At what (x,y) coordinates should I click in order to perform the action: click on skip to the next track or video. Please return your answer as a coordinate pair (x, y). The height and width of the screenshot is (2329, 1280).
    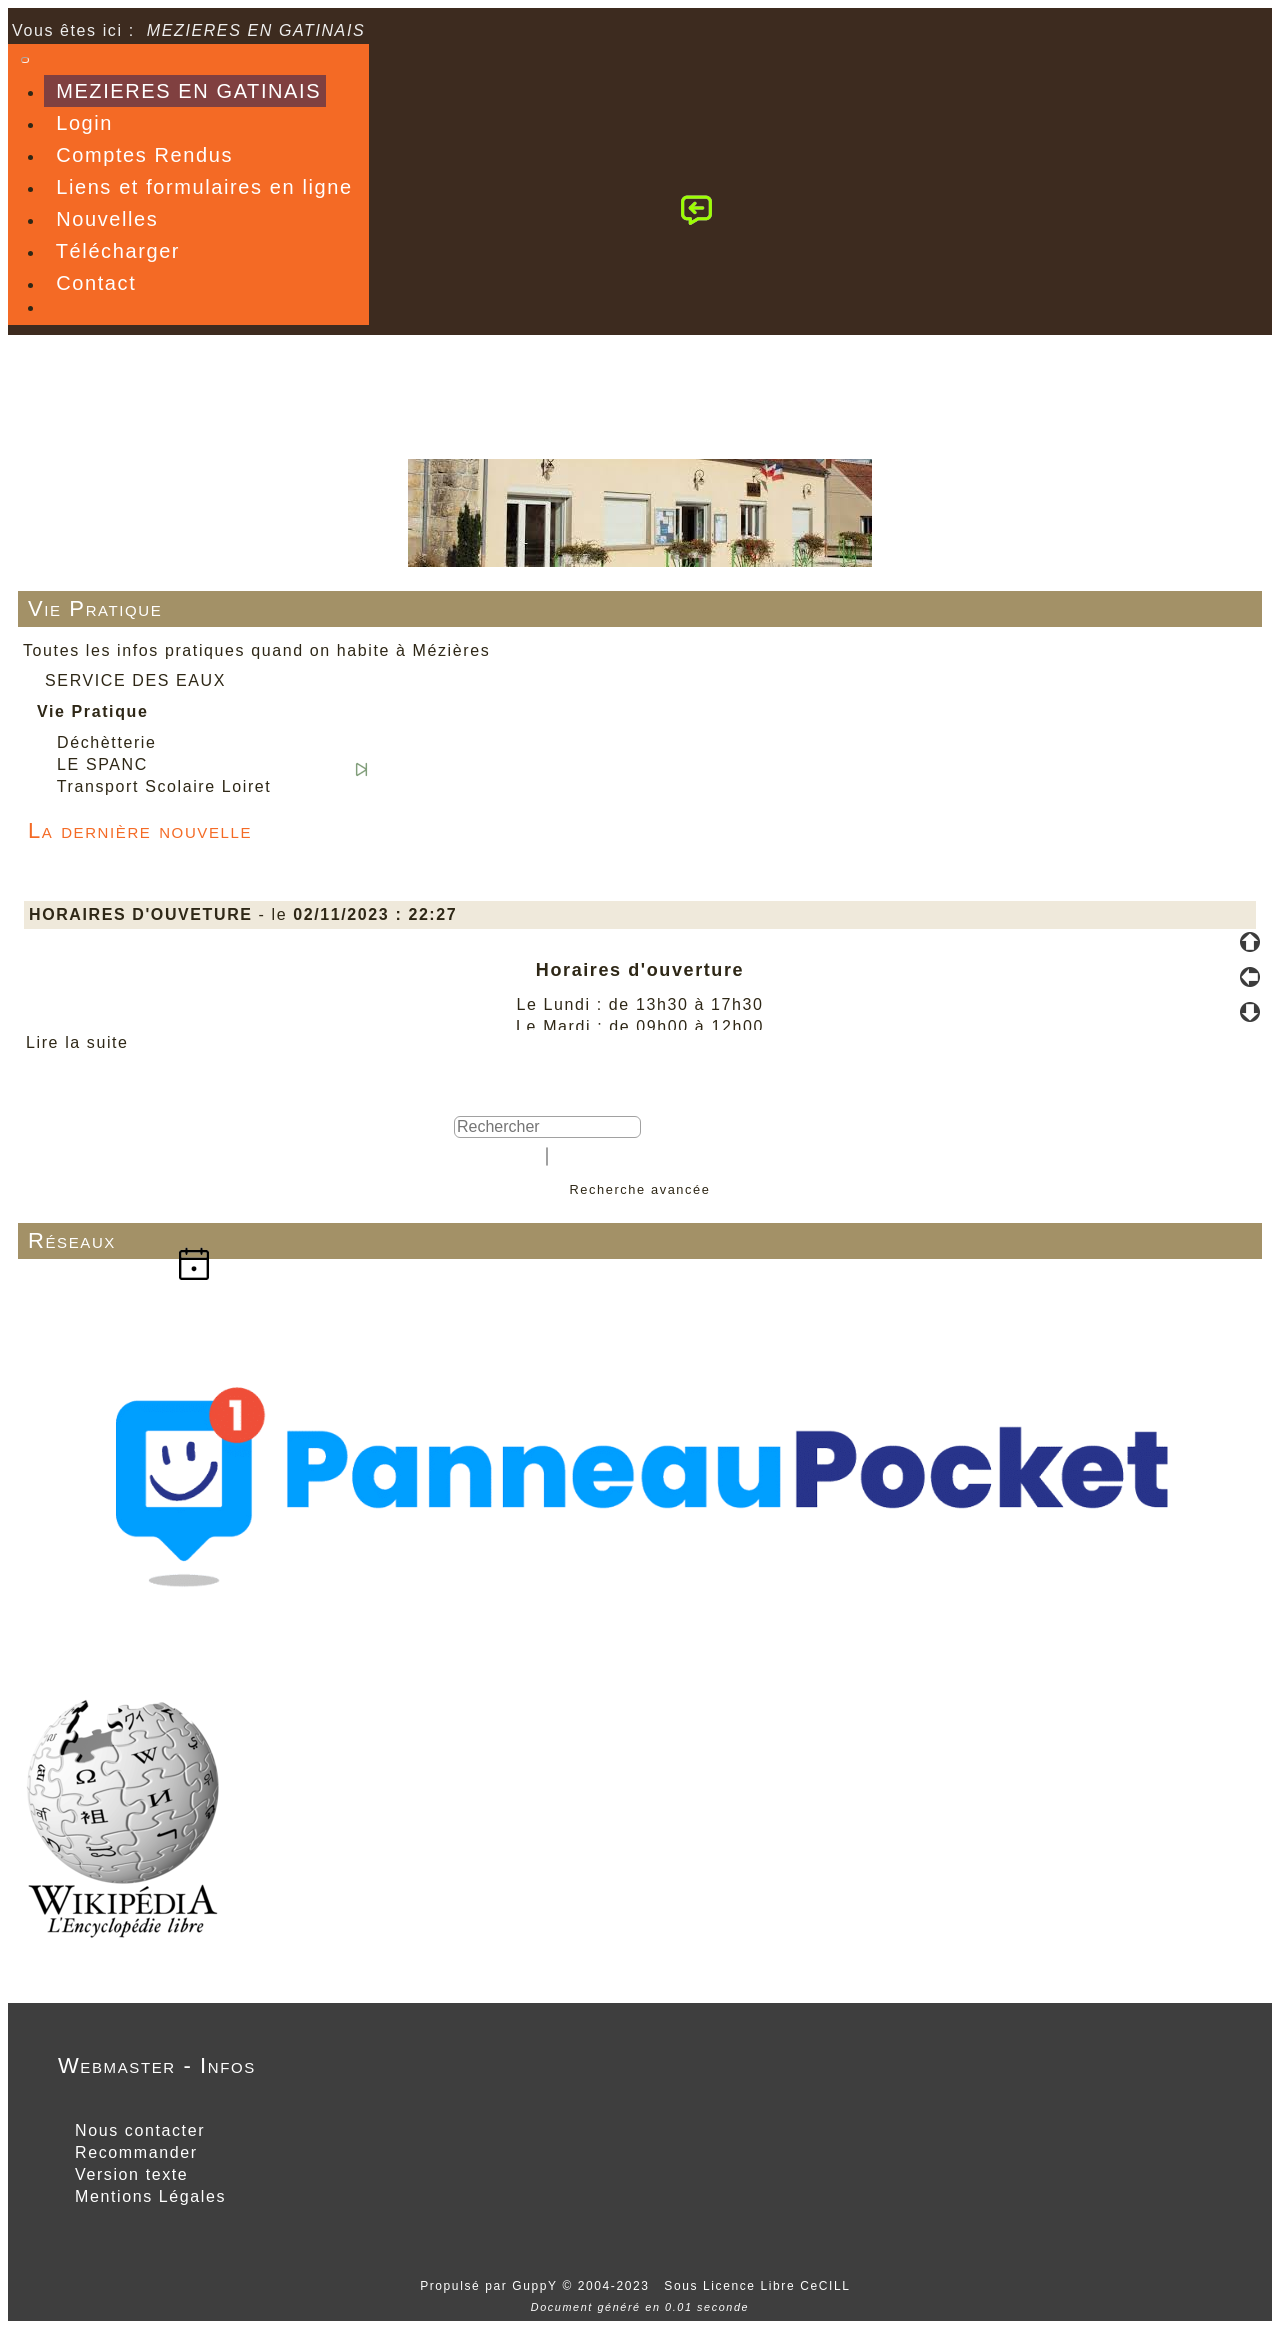
    Looking at the image, I should click on (361, 769).